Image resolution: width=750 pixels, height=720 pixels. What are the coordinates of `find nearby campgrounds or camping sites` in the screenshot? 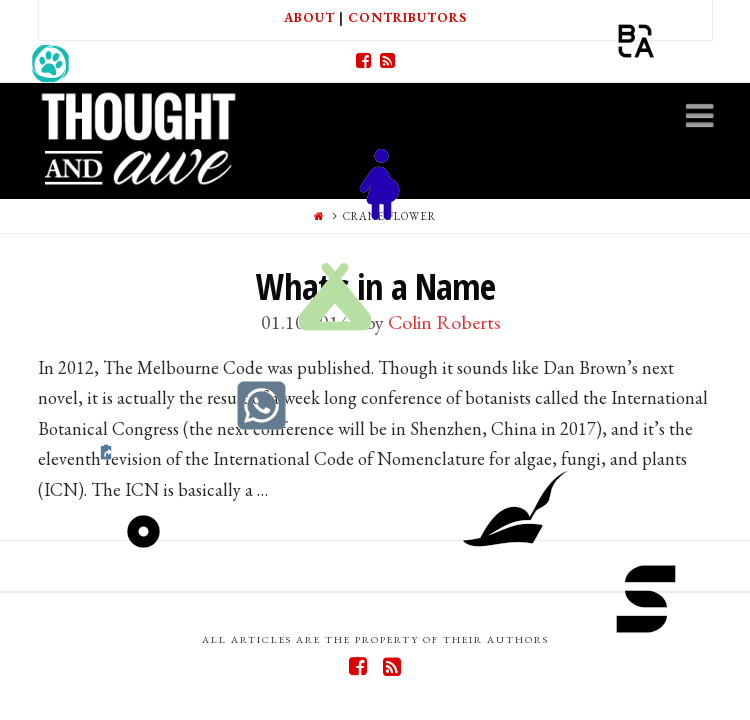 It's located at (335, 299).